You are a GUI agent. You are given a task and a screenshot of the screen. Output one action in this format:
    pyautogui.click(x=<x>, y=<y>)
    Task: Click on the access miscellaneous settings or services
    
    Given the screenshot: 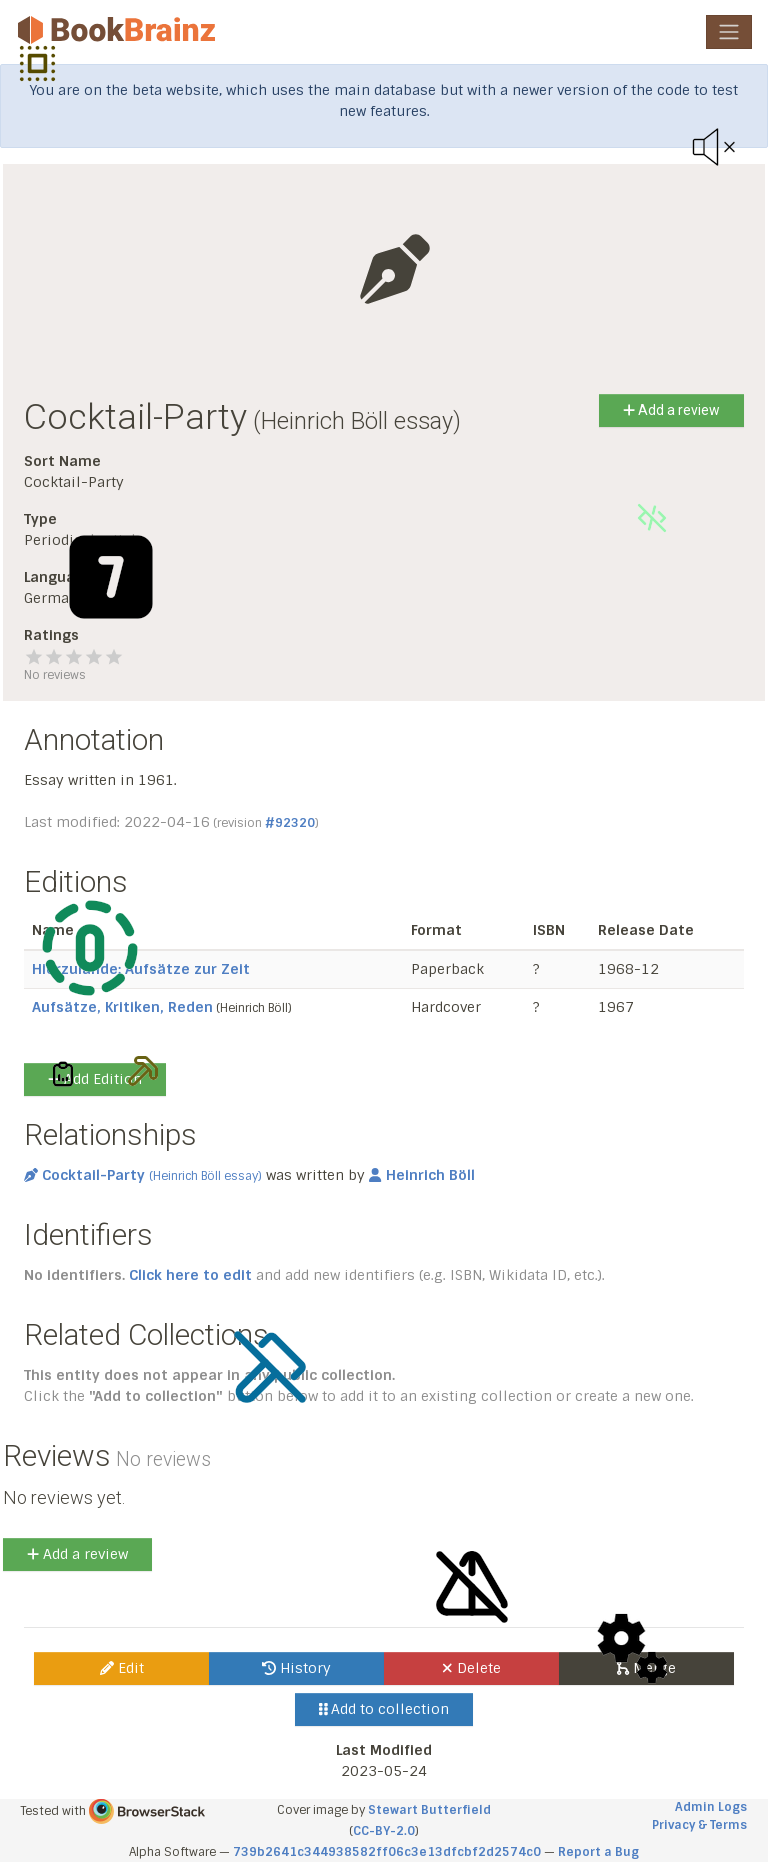 What is the action you would take?
    pyautogui.click(x=632, y=1648)
    